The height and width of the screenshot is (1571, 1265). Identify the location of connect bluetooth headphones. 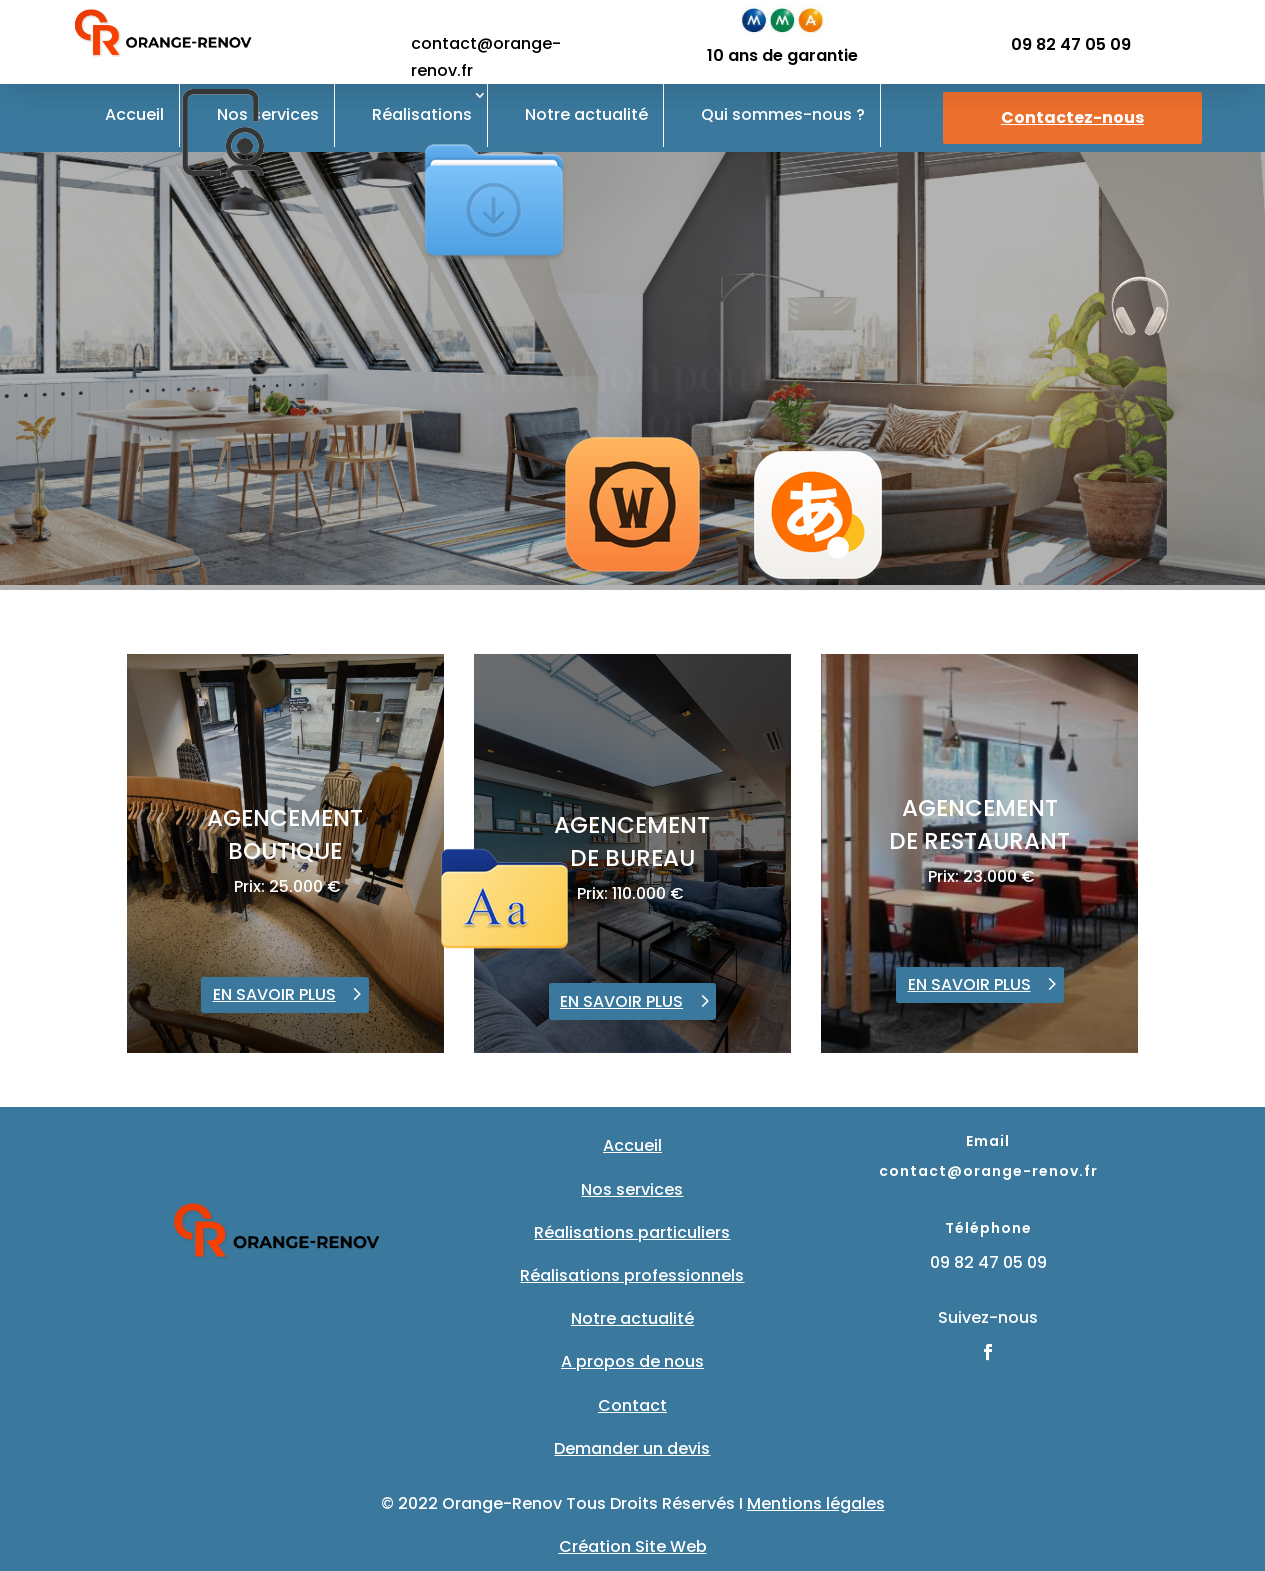
(1140, 307).